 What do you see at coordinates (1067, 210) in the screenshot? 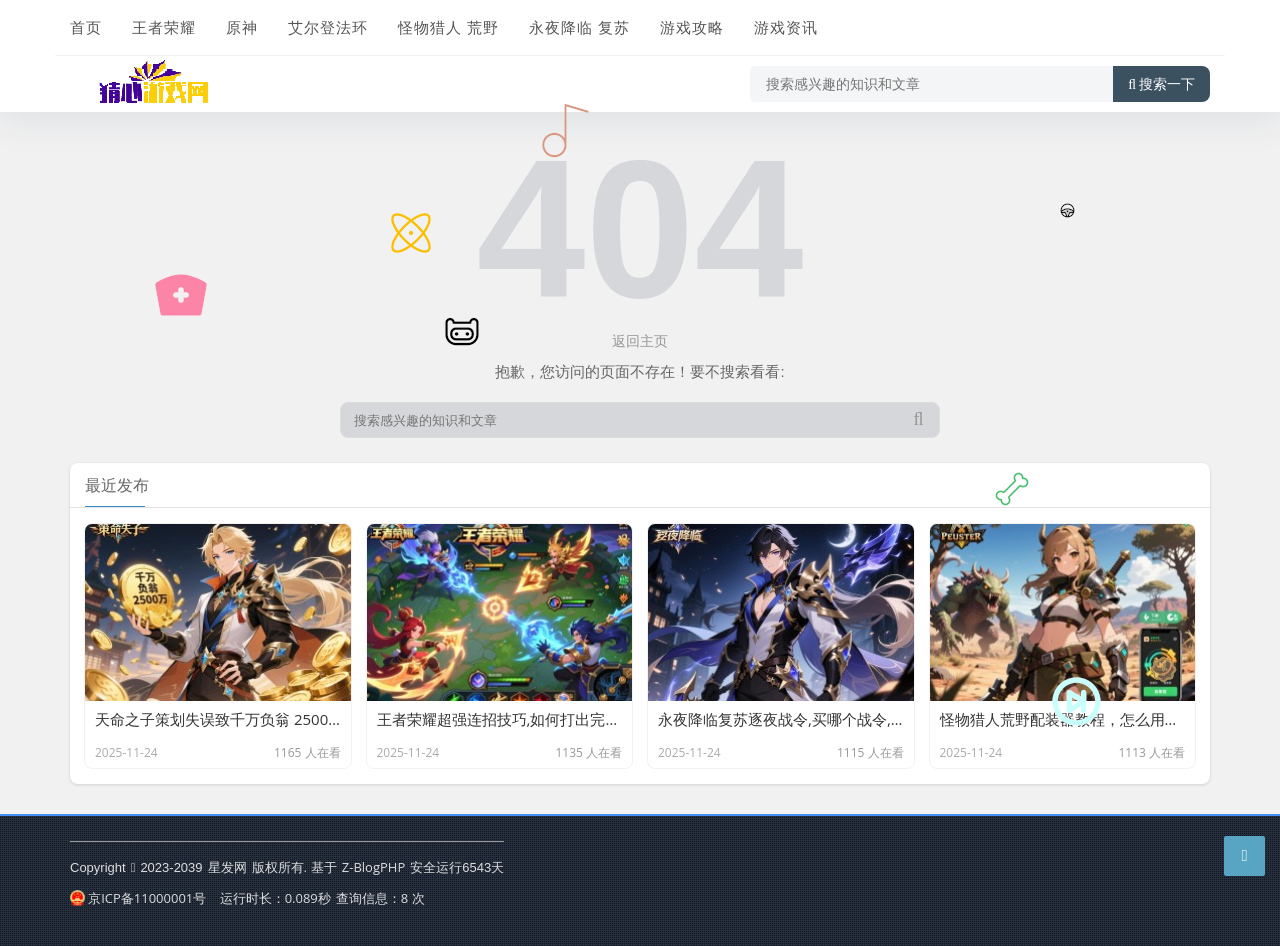
I see `access driving or navigation mode` at bounding box center [1067, 210].